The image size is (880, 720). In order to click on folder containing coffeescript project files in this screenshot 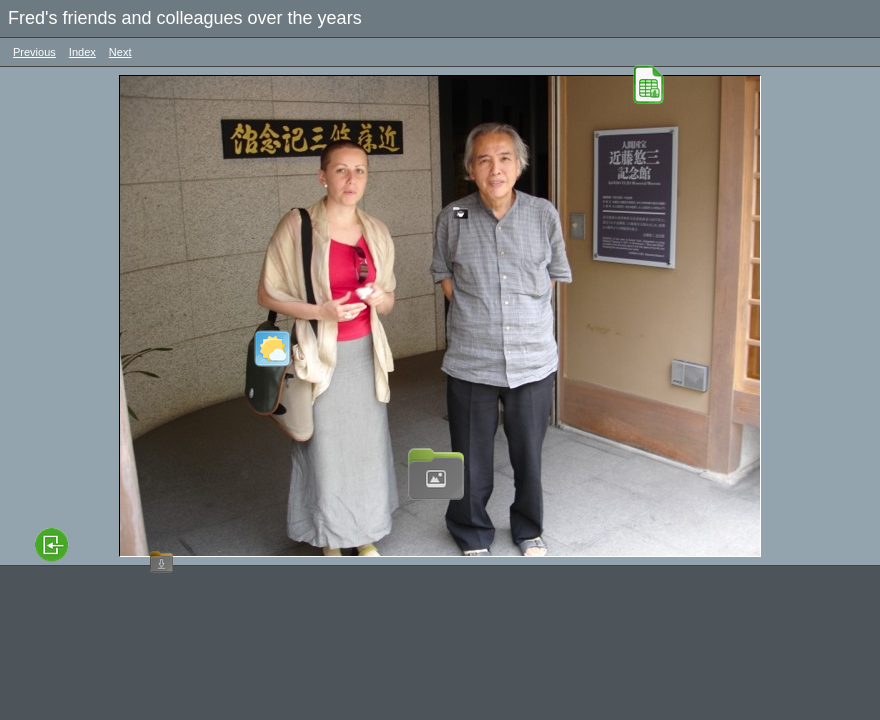, I will do `click(460, 213)`.